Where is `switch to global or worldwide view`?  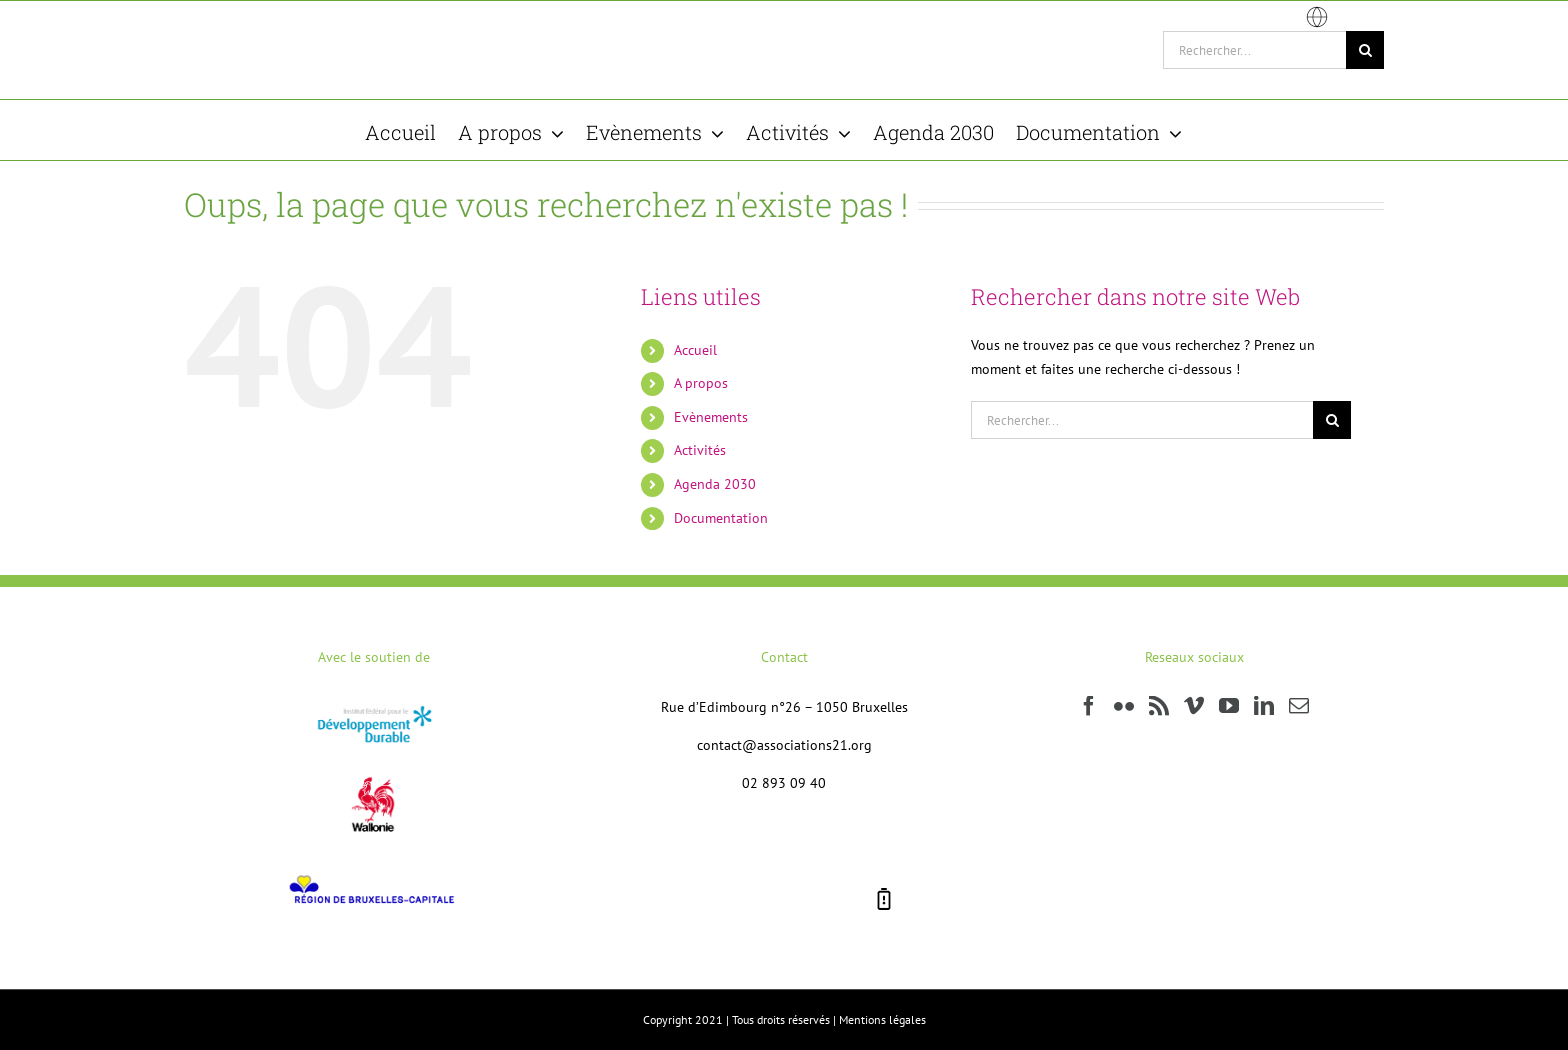 switch to global or worldwide view is located at coordinates (1317, 17).